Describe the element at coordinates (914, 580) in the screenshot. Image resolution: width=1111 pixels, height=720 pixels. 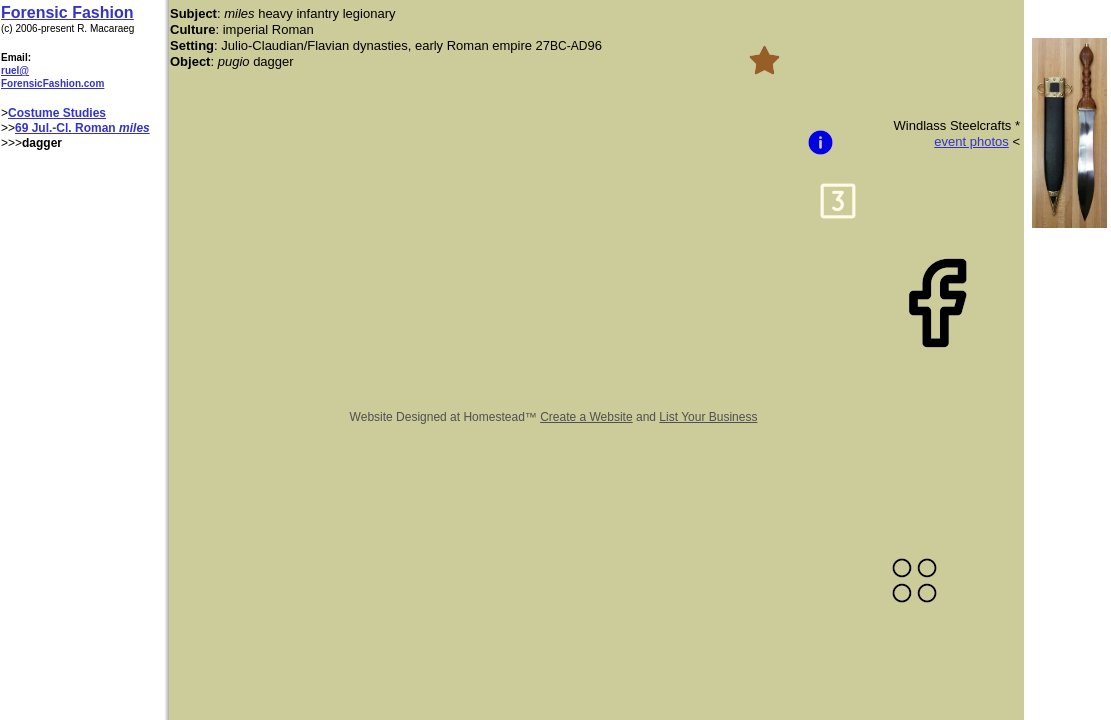
I see `open app drawer or menu grid` at that location.